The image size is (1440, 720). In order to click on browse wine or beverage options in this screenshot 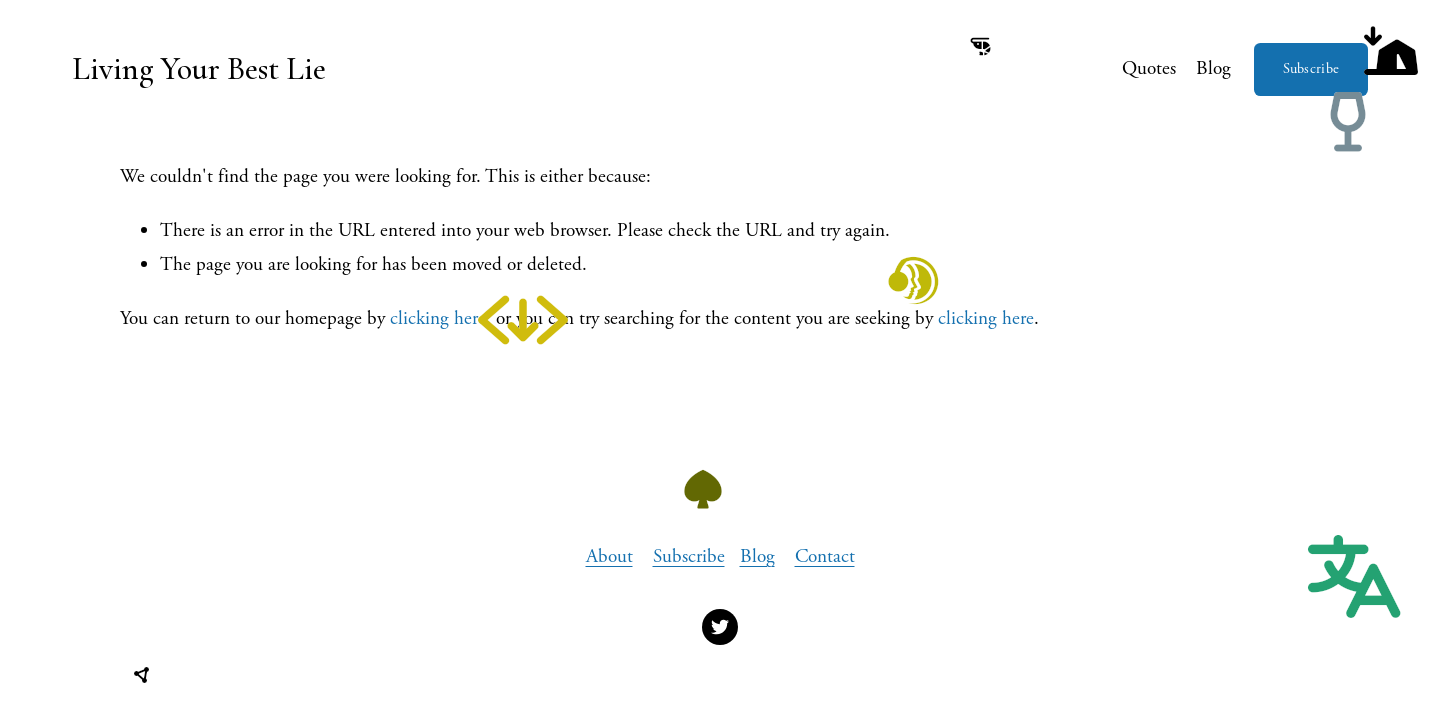, I will do `click(1348, 120)`.